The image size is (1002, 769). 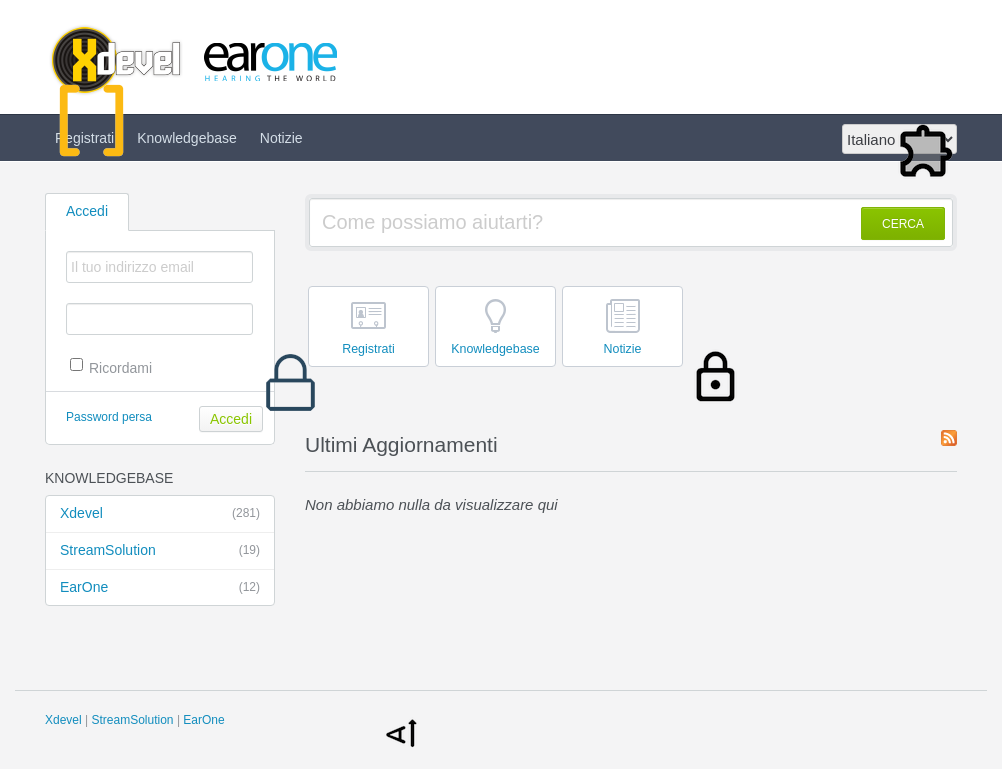 I want to click on indicates a locked or secured item, so click(x=290, y=382).